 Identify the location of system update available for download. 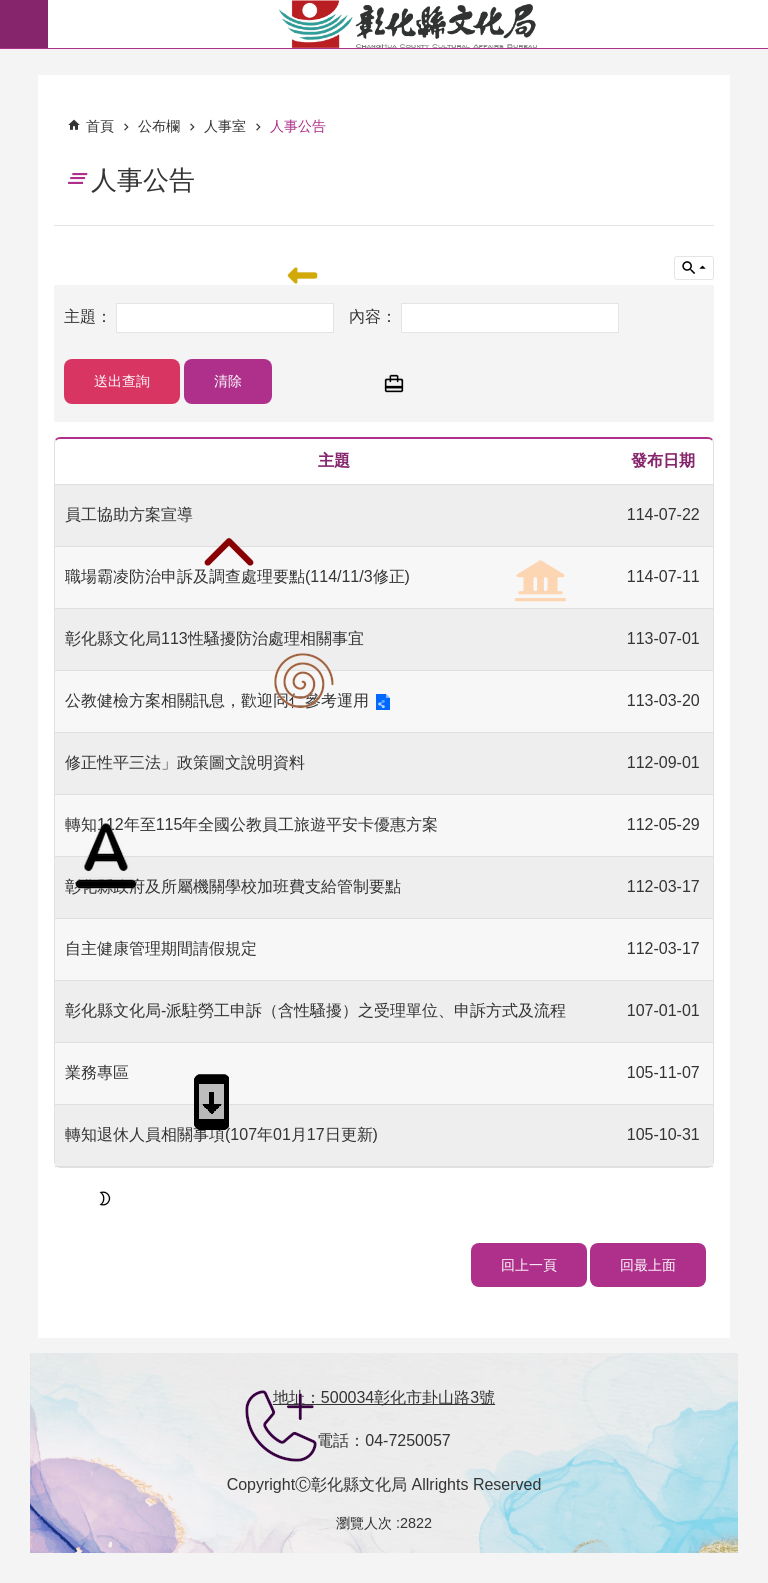
(212, 1102).